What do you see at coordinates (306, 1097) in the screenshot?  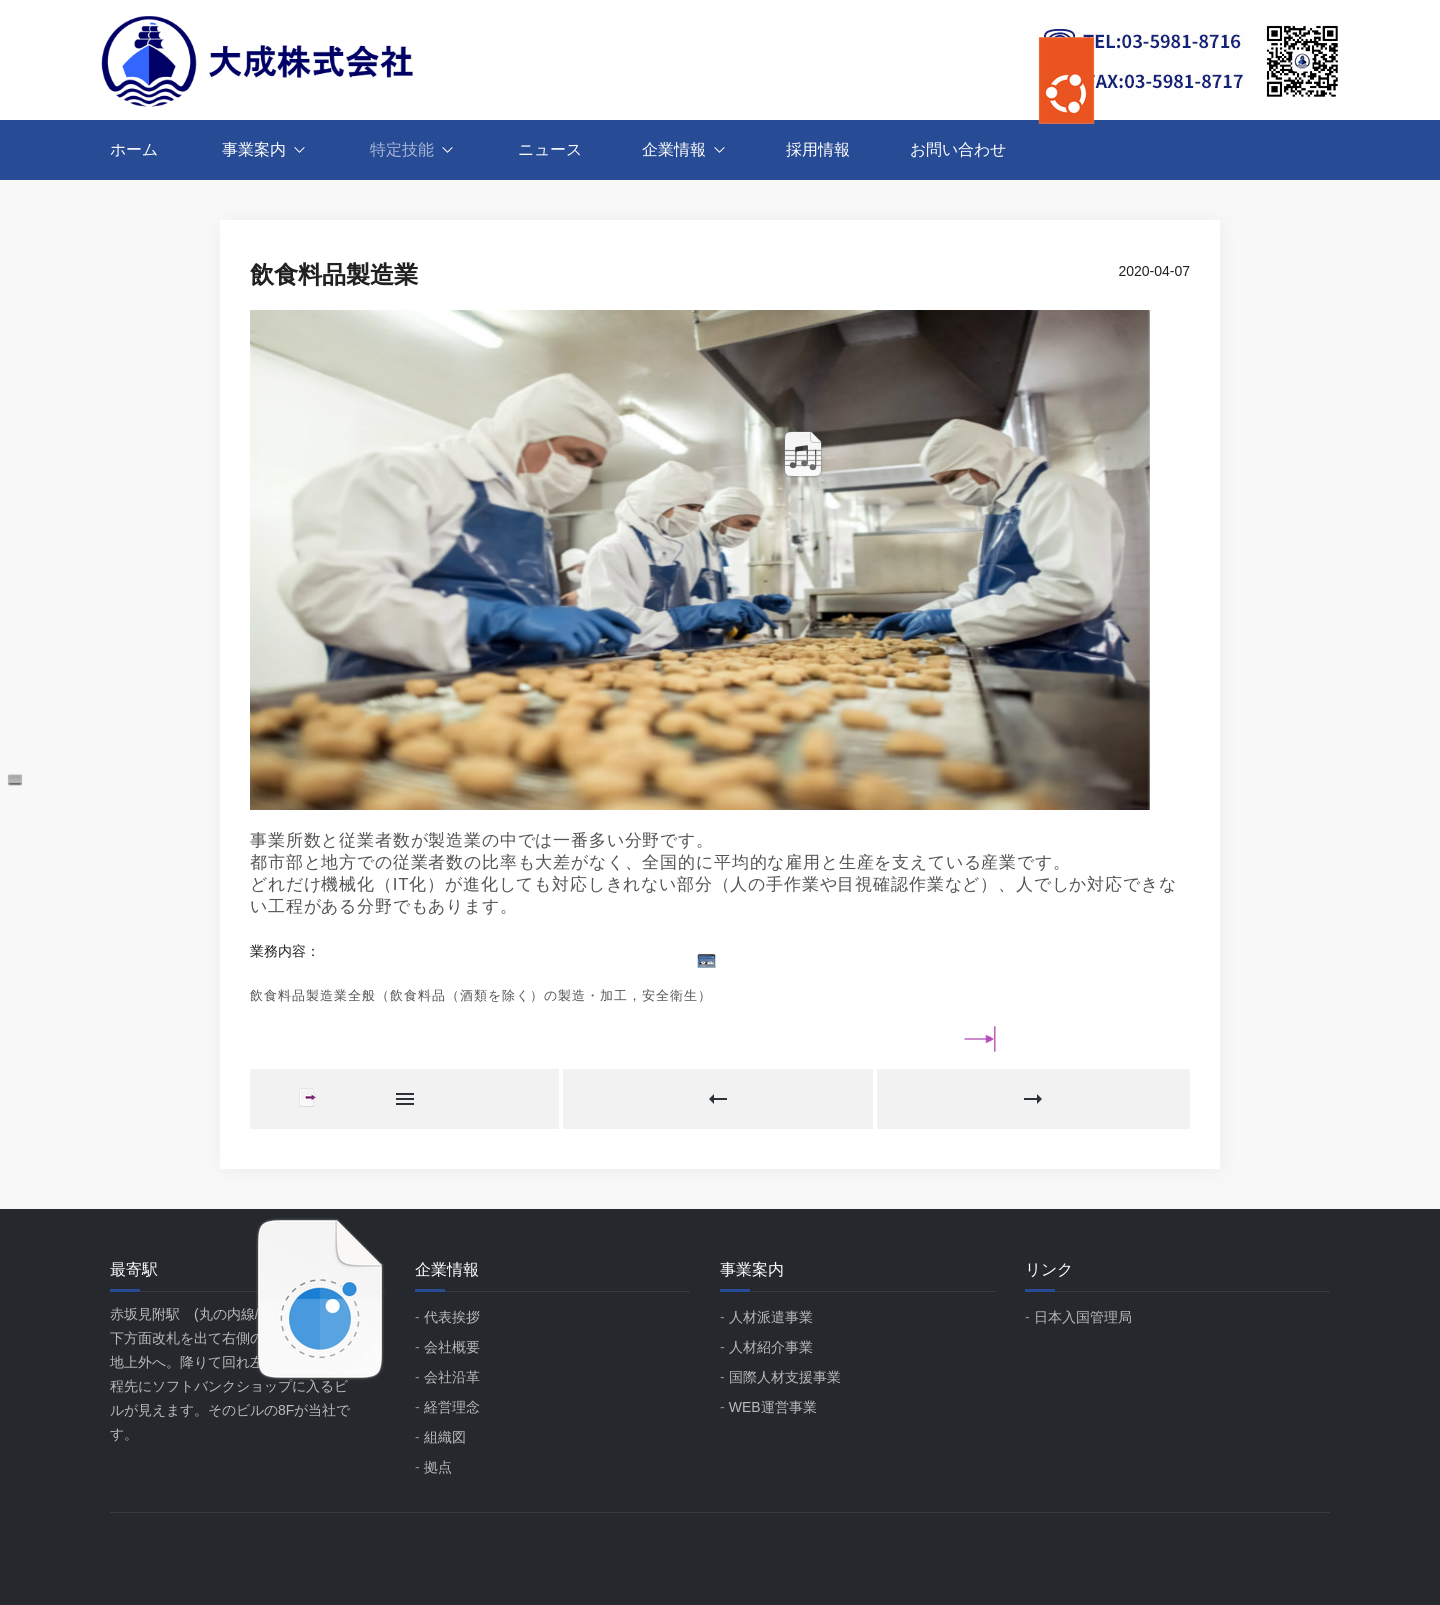 I see `export document to another location or format` at bounding box center [306, 1097].